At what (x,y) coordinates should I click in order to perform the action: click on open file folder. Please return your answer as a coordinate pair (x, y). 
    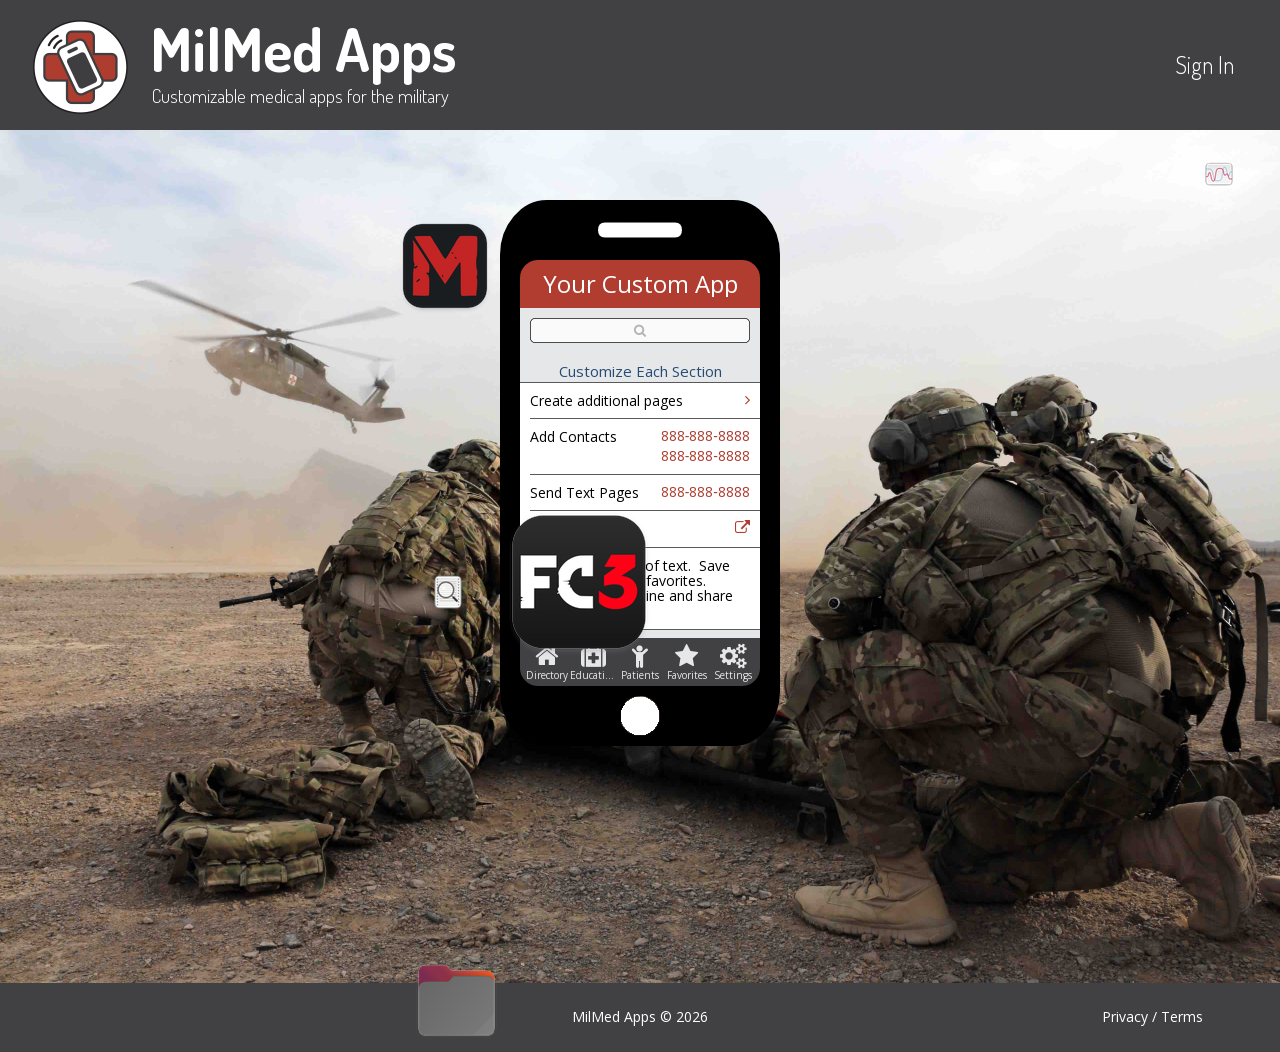
    Looking at the image, I should click on (456, 1000).